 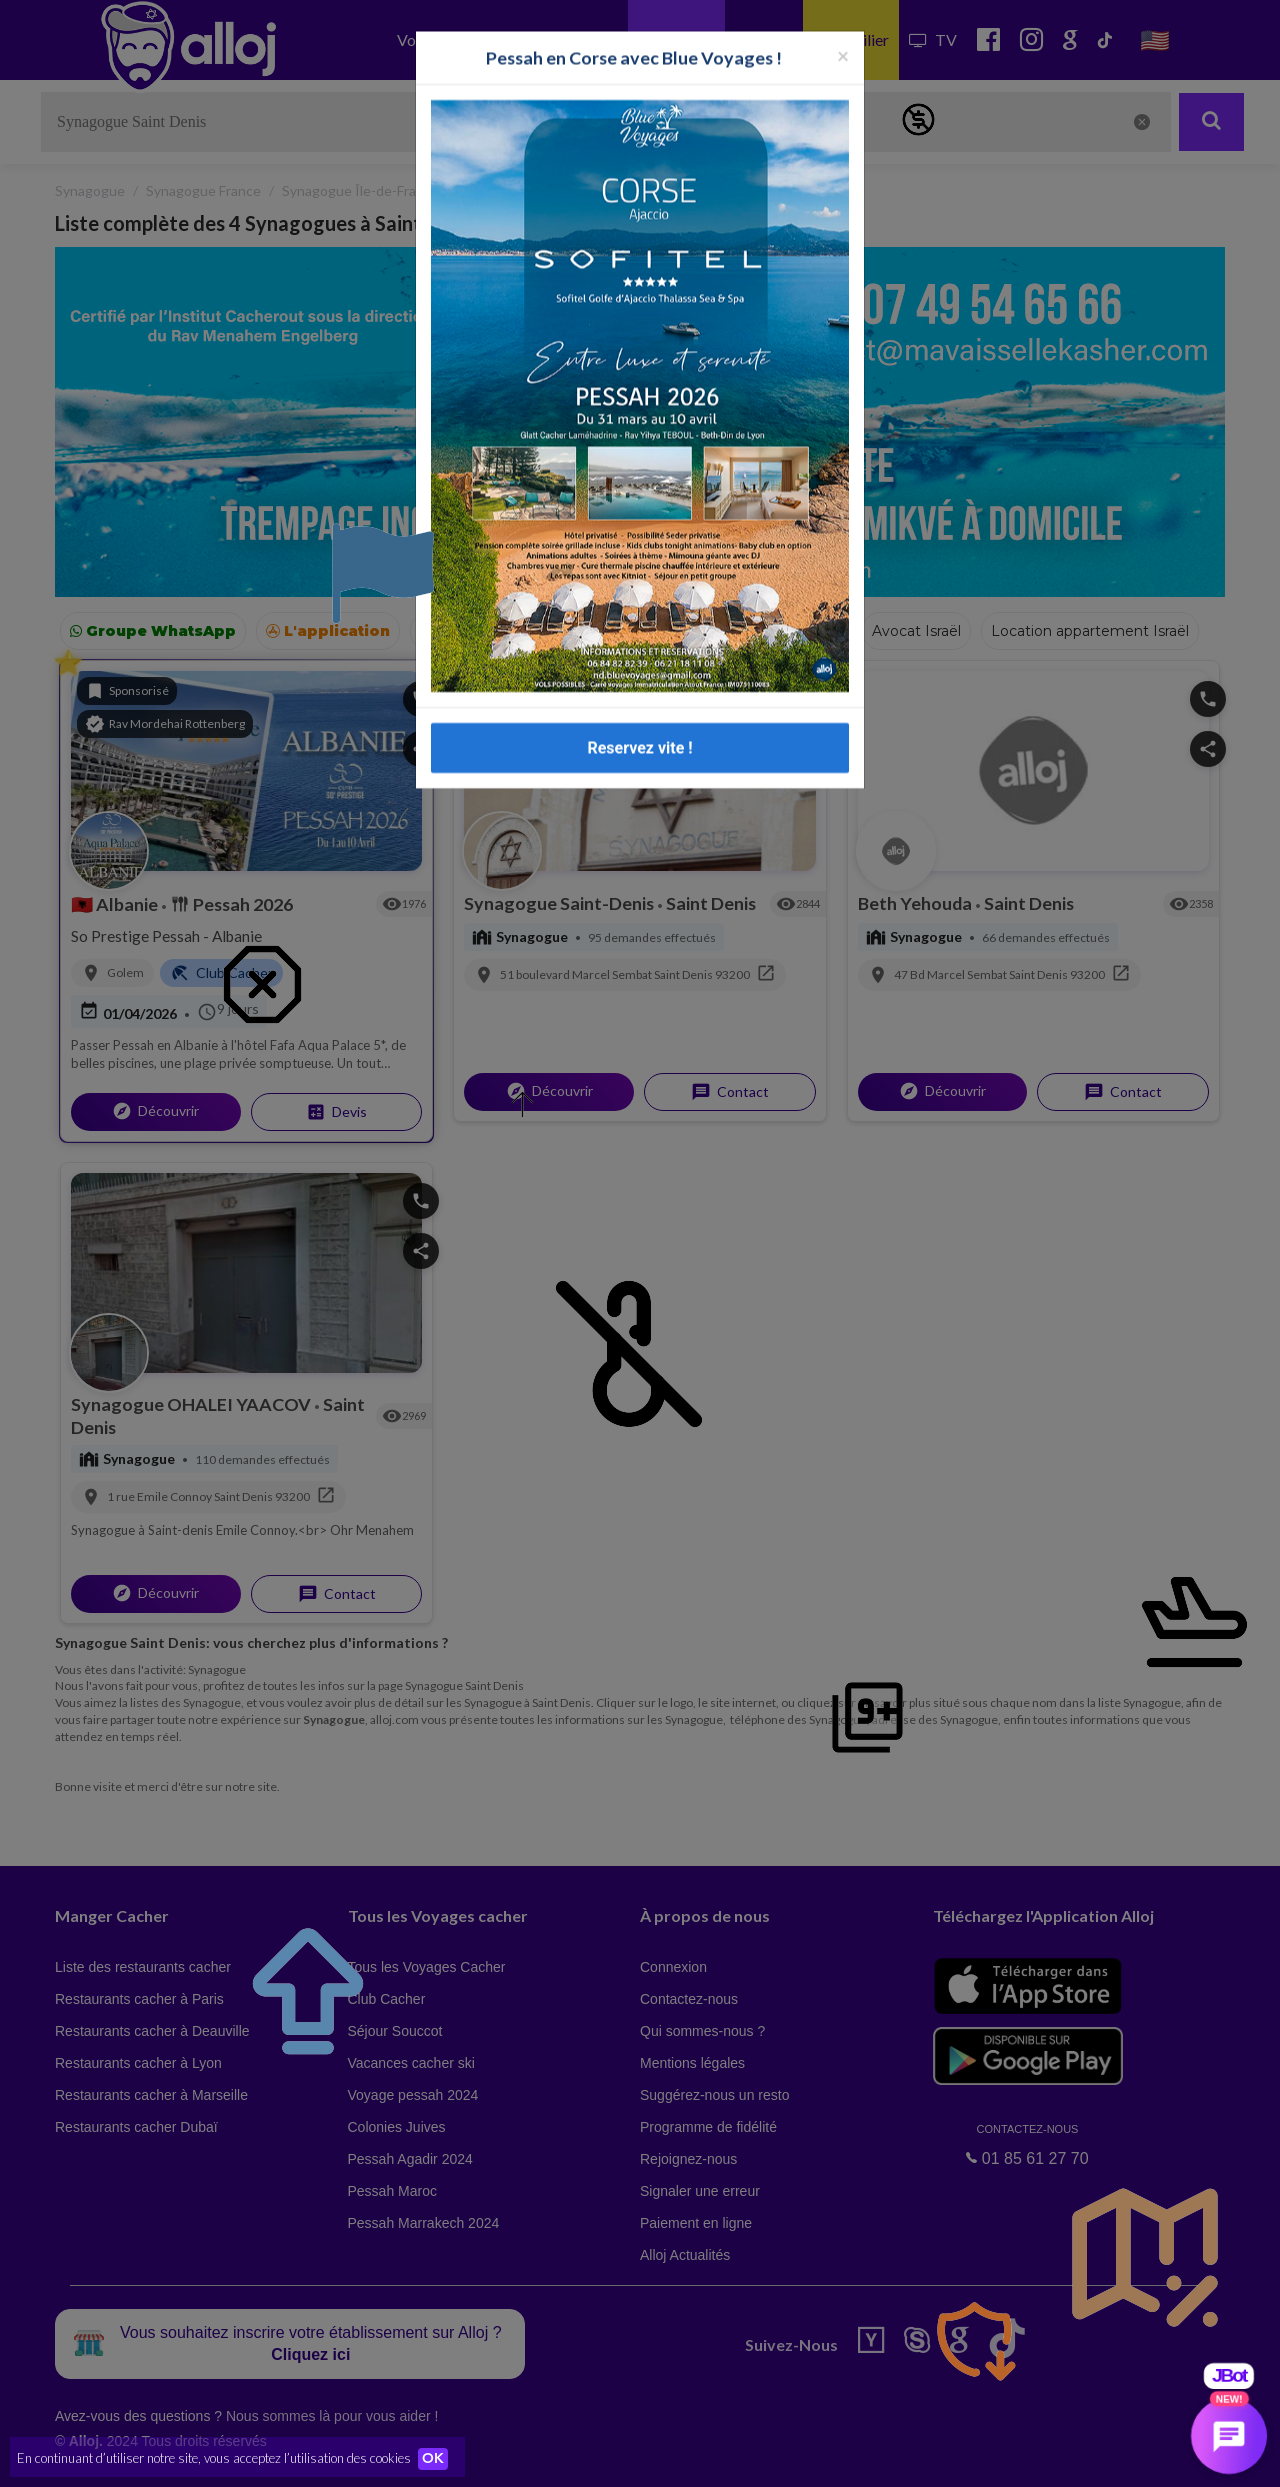 What do you see at coordinates (867, 1717) in the screenshot?
I see `indicates 9 or more items in a stack or collection` at bounding box center [867, 1717].